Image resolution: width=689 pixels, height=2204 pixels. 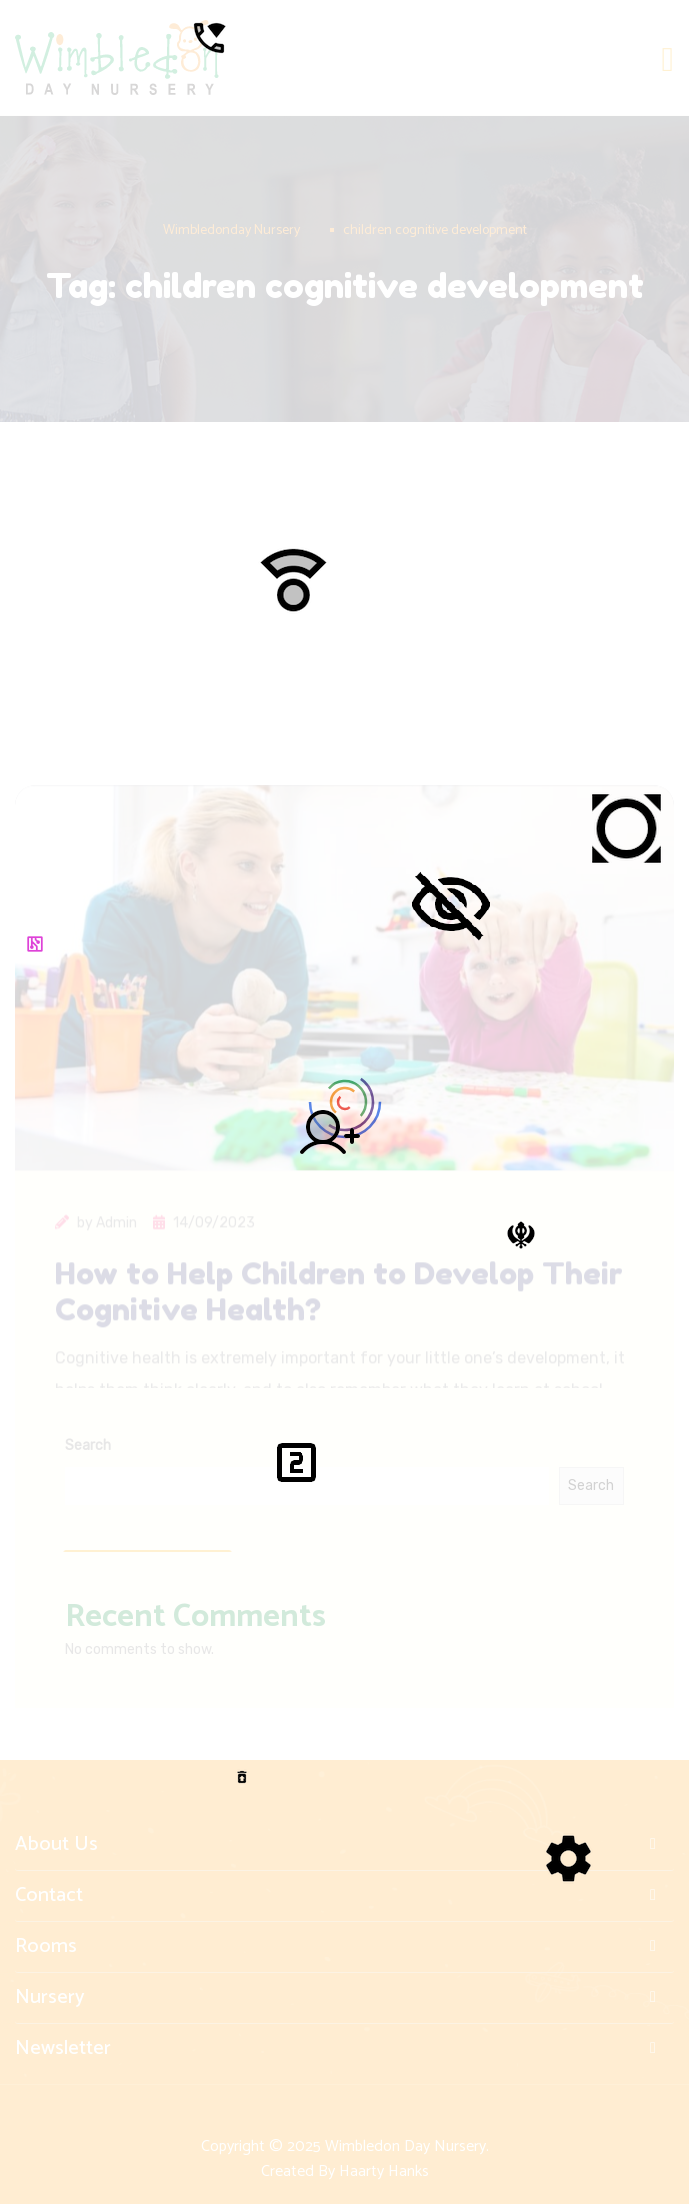 I want to click on access app or system settings, so click(x=568, y=1858).